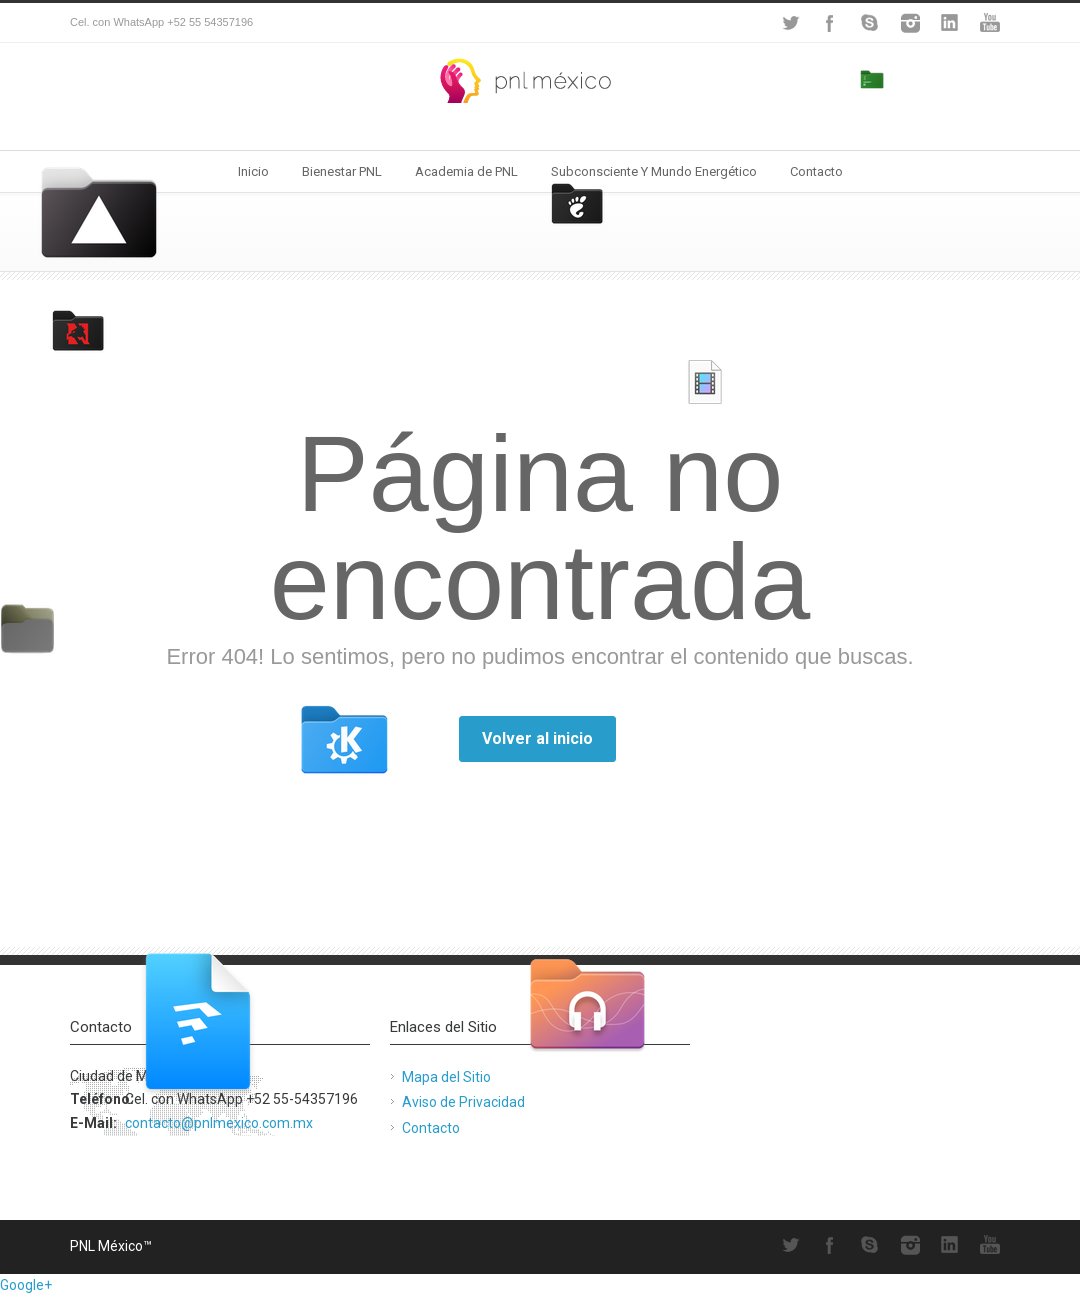 The width and height of the screenshot is (1080, 1298). Describe the element at coordinates (27, 628) in the screenshot. I see `indicates a valid drop target for dragging files` at that location.